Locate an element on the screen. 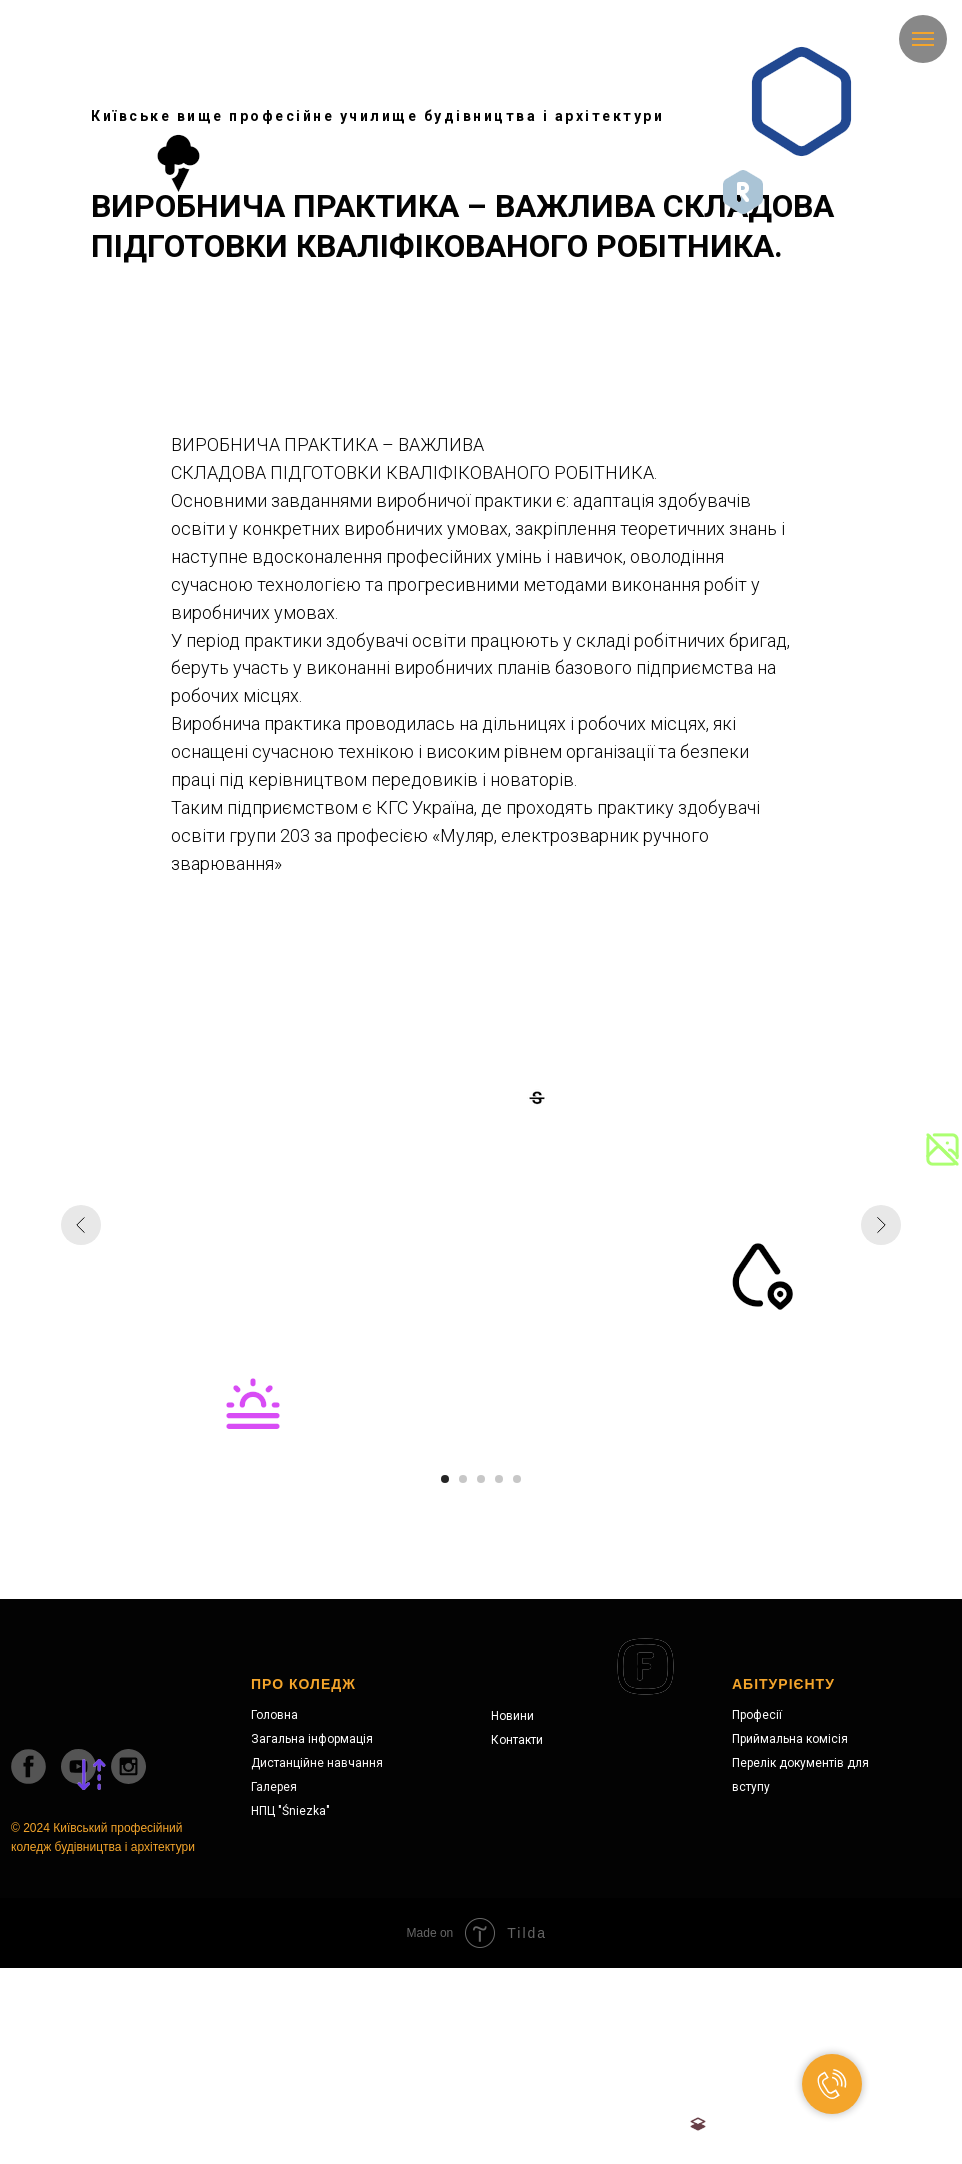 This screenshot has height=2164, width=962. send layer backward in the stack is located at coordinates (698, 2124).